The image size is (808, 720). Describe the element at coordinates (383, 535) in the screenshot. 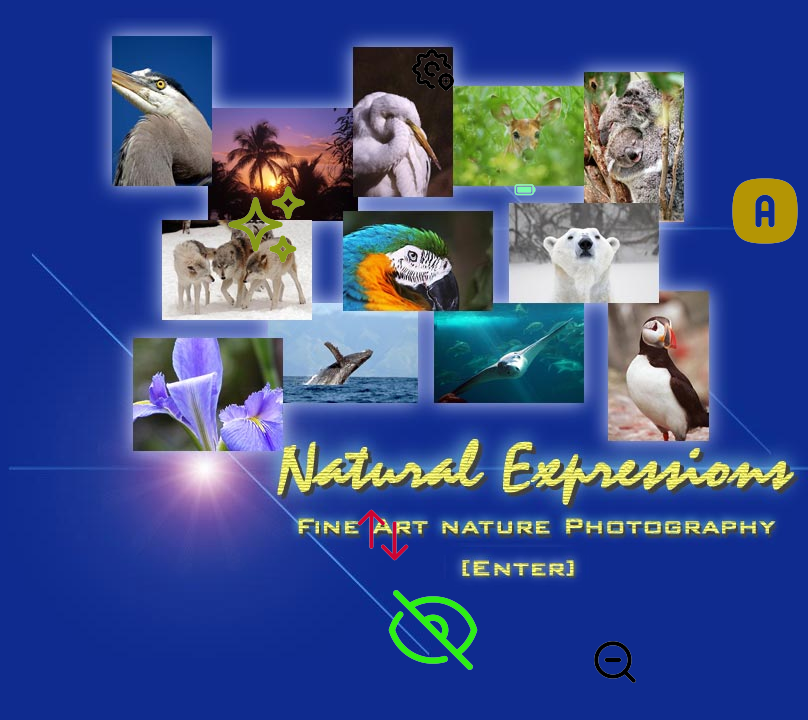

I see `sort items in ascending or descending order` at that location.